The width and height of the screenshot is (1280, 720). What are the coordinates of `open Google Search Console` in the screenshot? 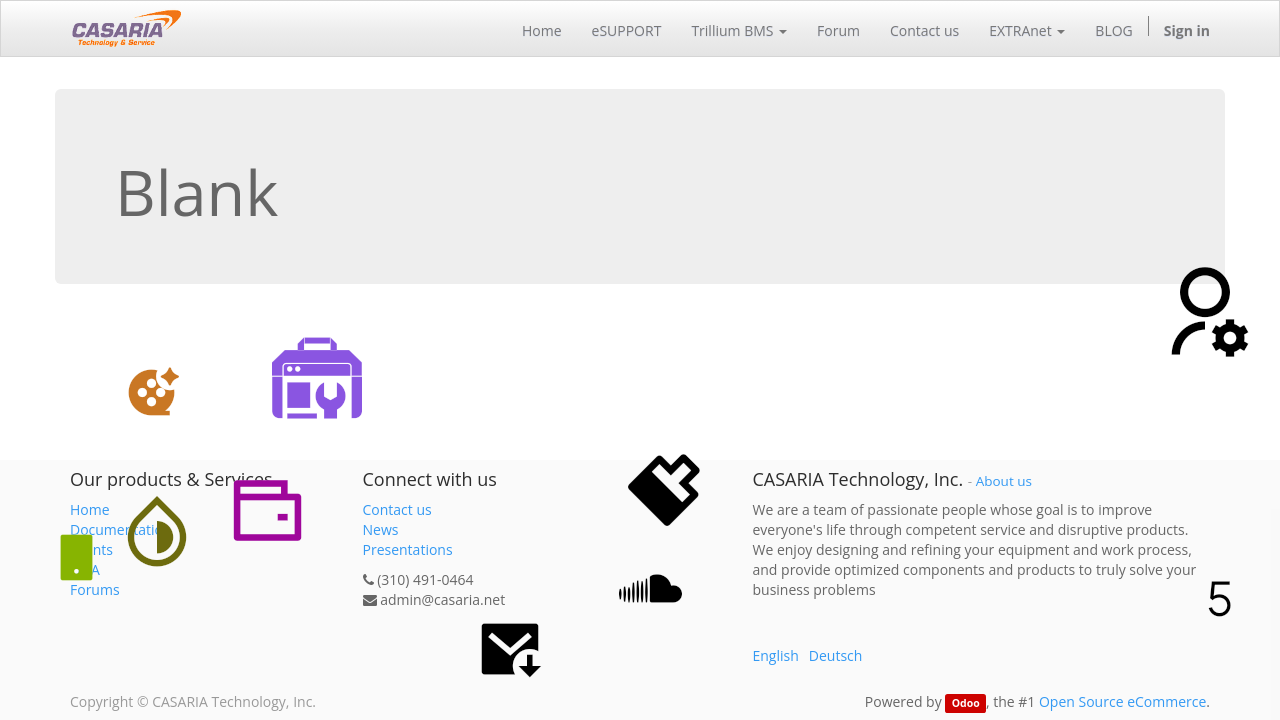 It's located at (317, 378).